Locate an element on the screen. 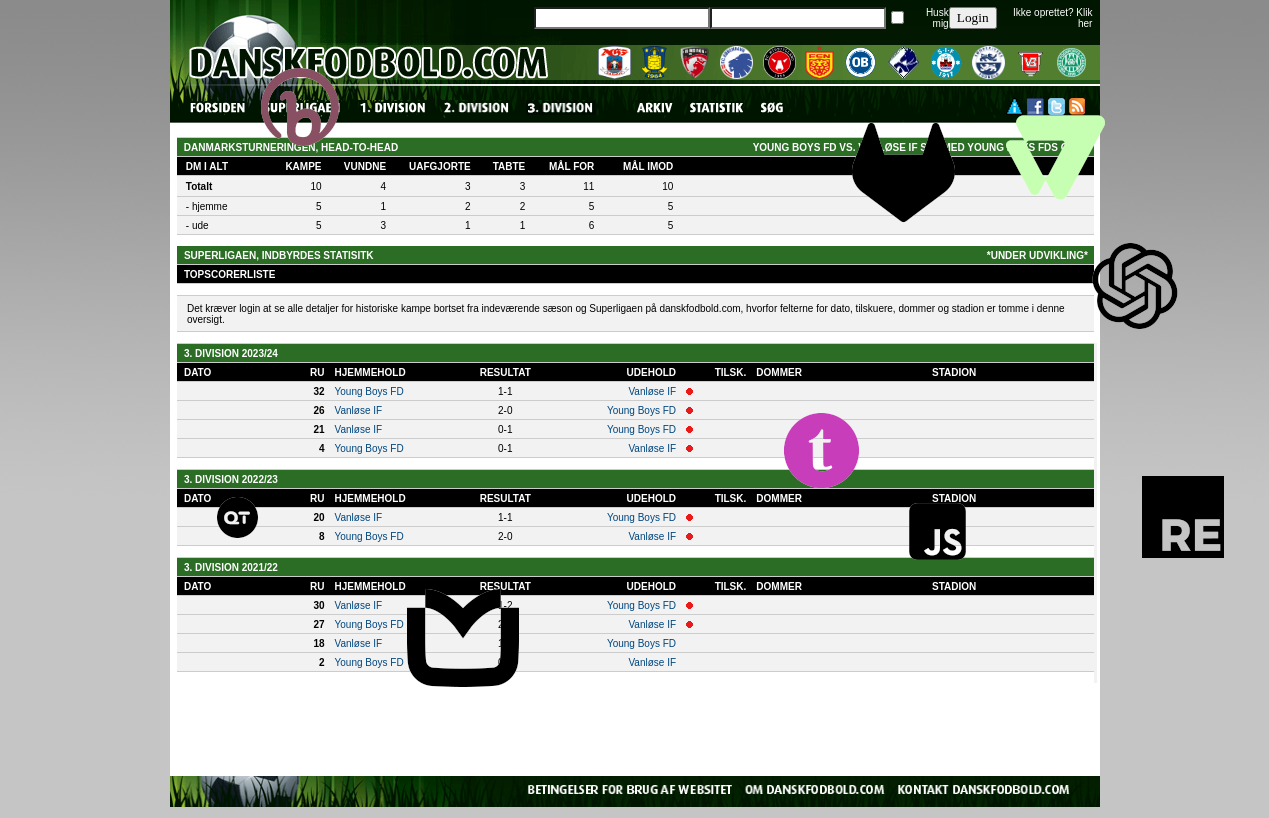 The width and height of the screenshot is (1269, 818). JavaScript programming language logo is located at coordinates (937, 531).